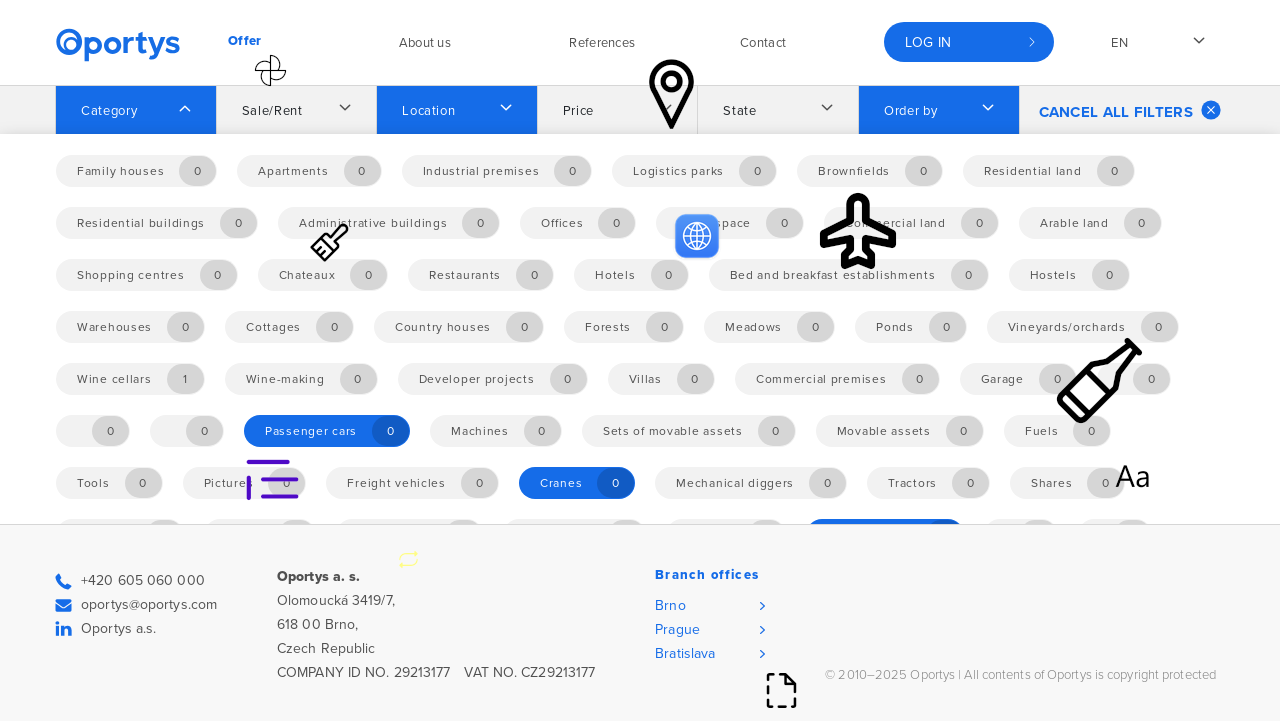 The height and width of the screenshot is (721, 1280). What do you see at coordinates (697, 236) in the screenshot?
I see `access language learning applications` at bounding box center [697, 236].